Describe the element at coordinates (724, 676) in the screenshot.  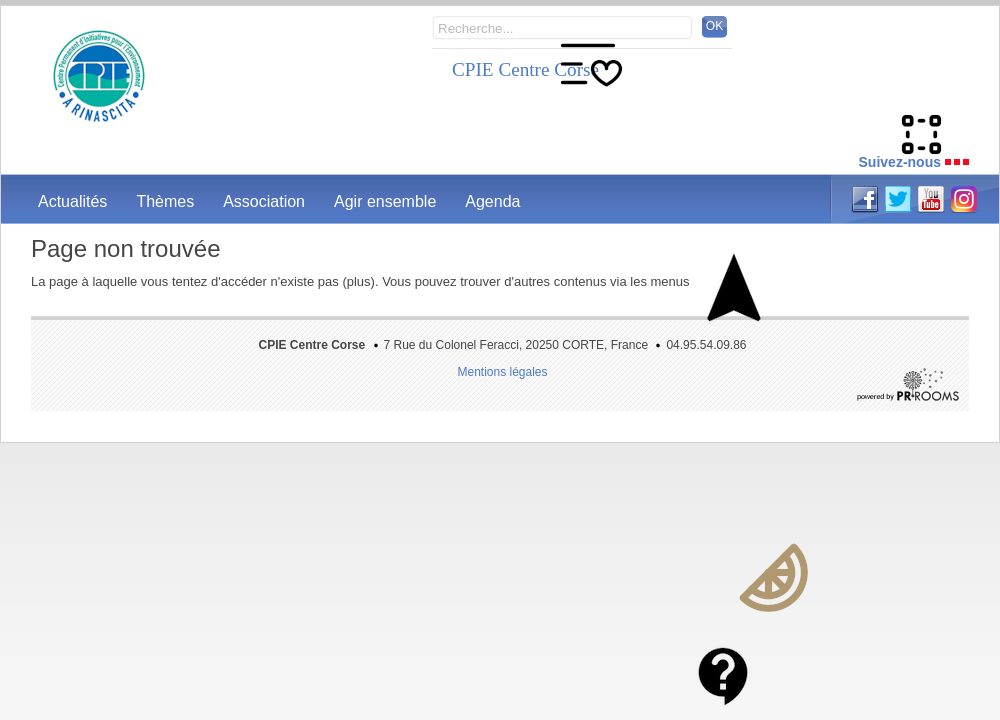
I see `contact customer support` at that location.